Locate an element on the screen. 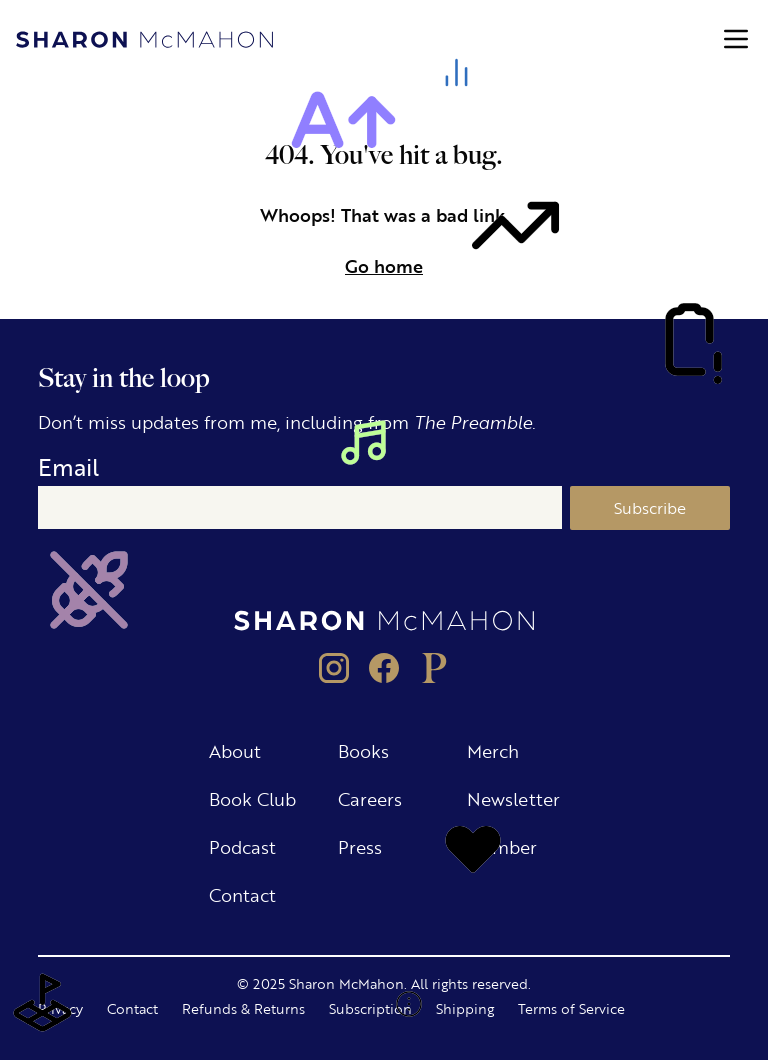 This screenshot has height=1060, width=768. add to favorites is located at coordinates (473, 848).